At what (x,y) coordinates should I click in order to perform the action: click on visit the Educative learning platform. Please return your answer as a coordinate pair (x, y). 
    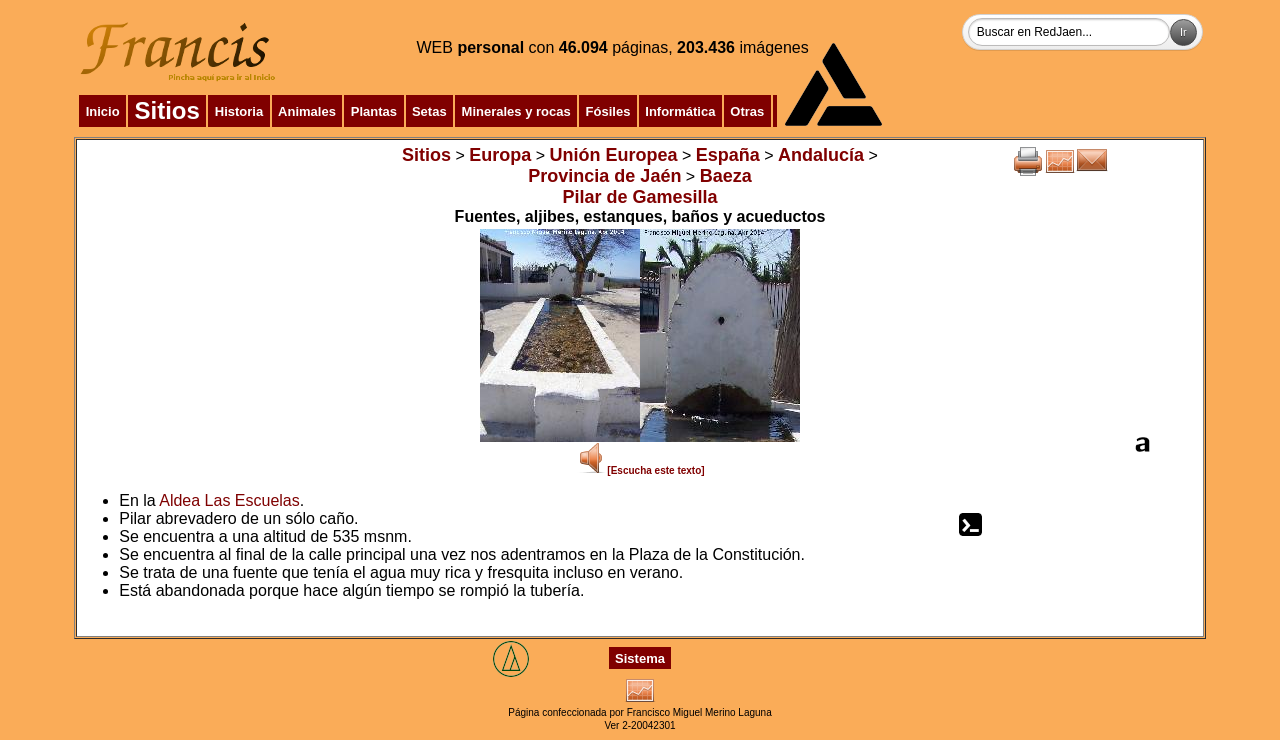
    Looking at the image, I should click on (970, 524).